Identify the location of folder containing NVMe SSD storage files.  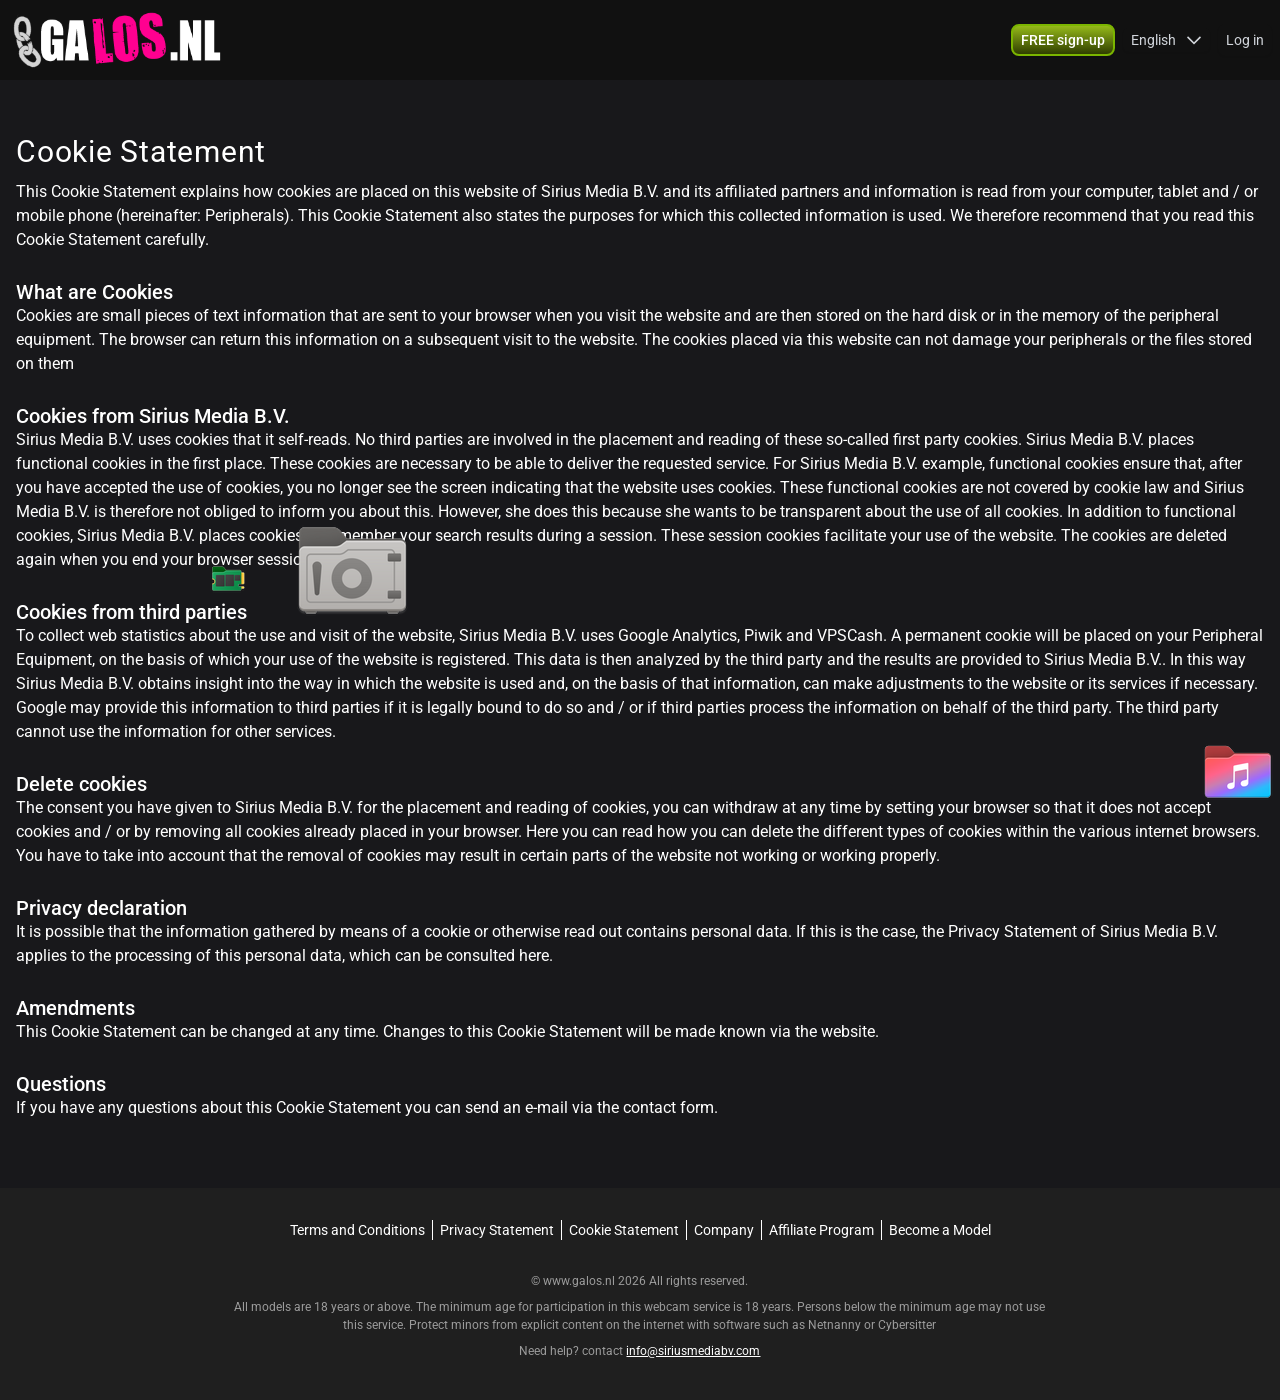
(227, 579).